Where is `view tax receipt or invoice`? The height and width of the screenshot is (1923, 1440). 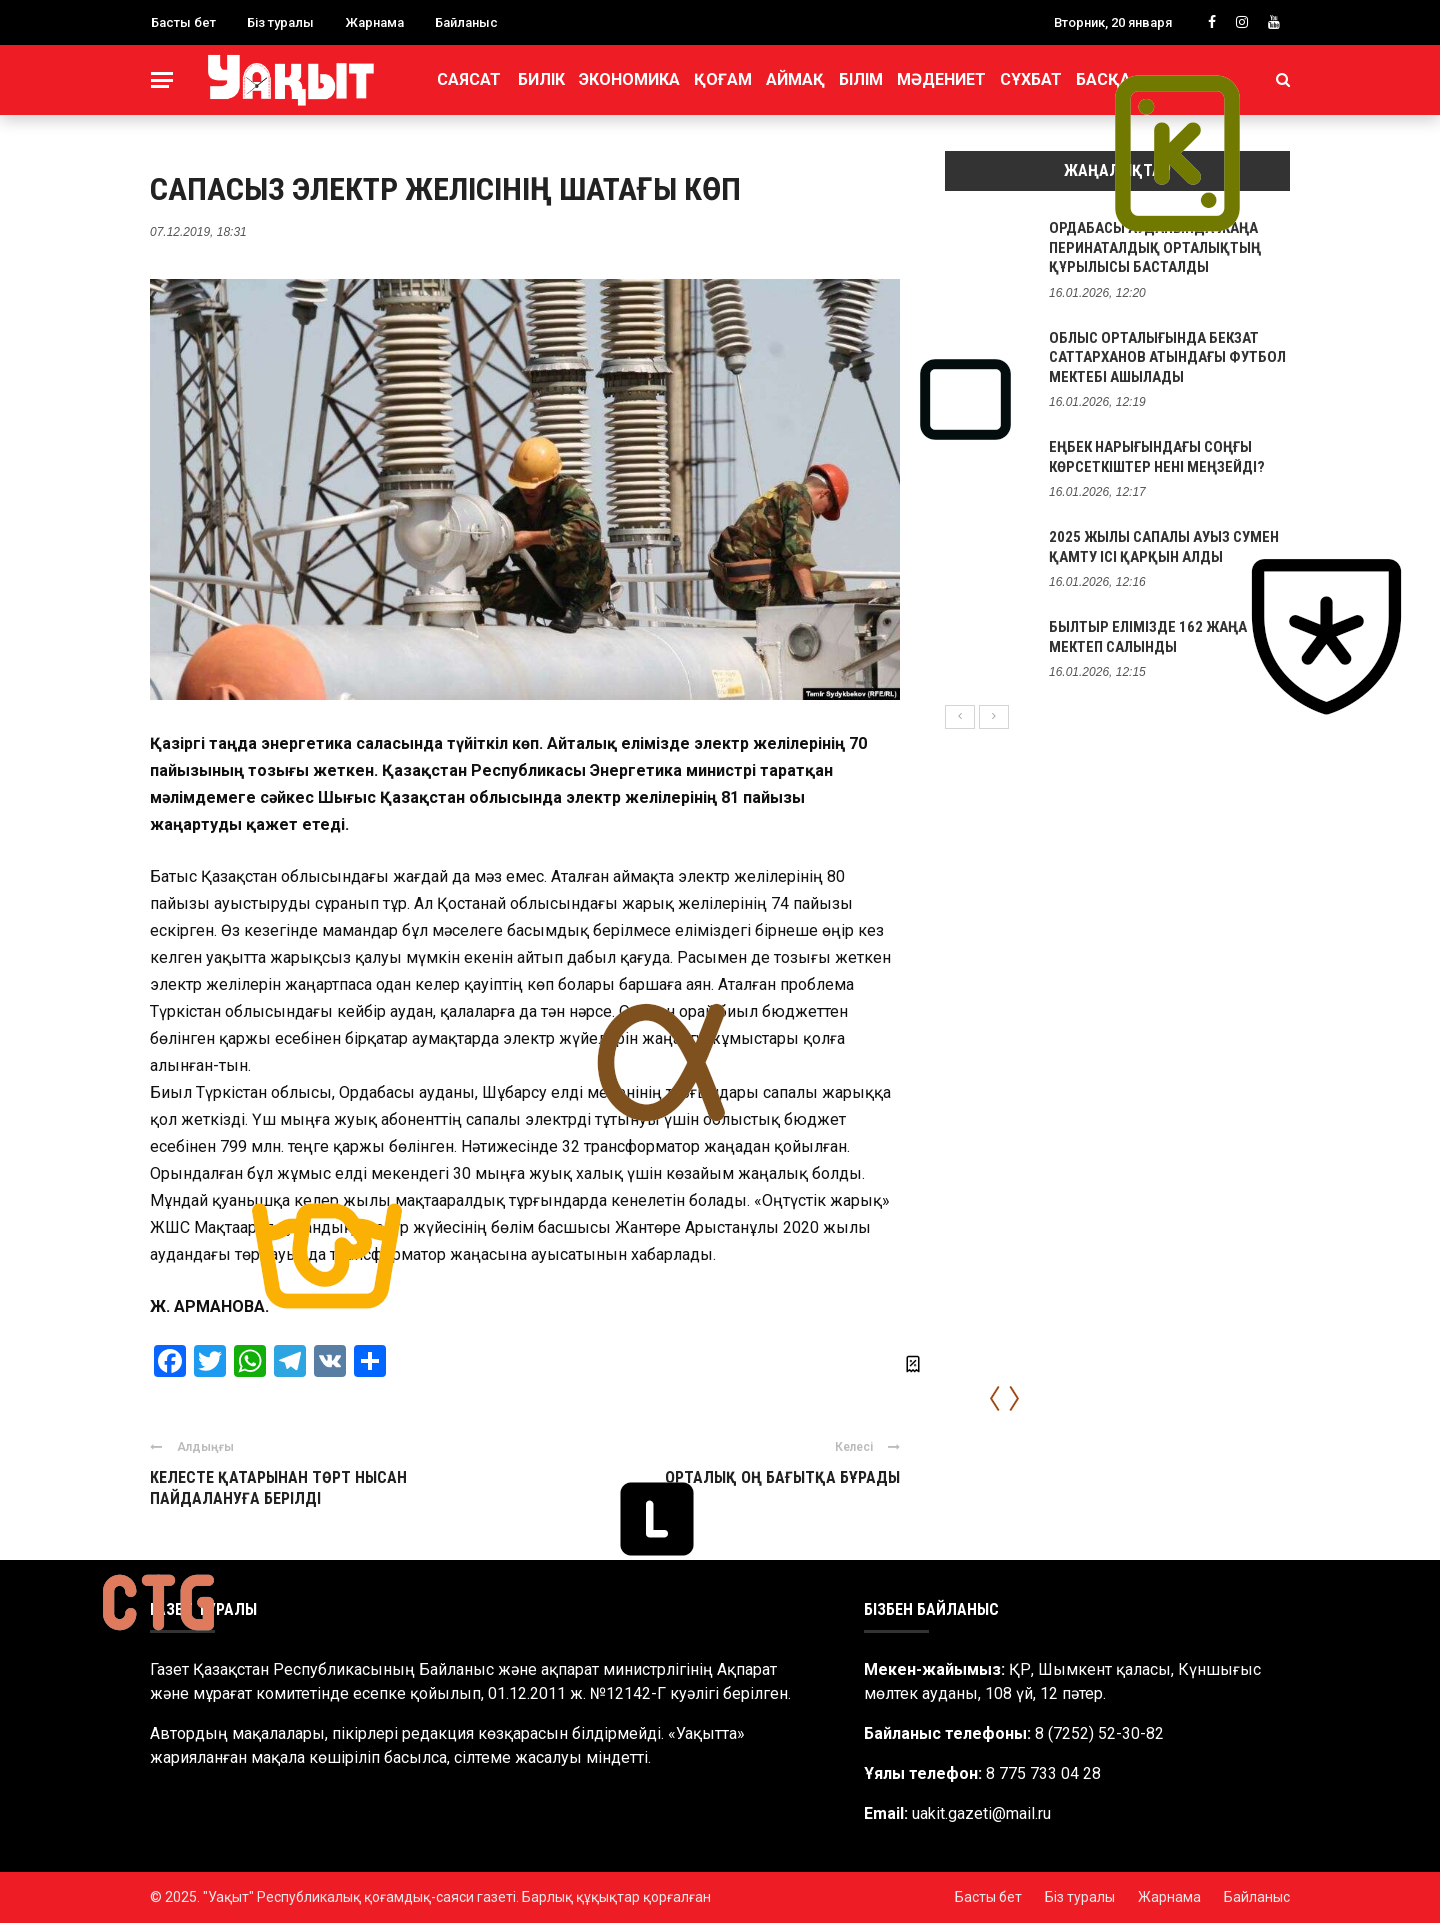
view tax receipt or invoice is located at coordinates (913, 1364).